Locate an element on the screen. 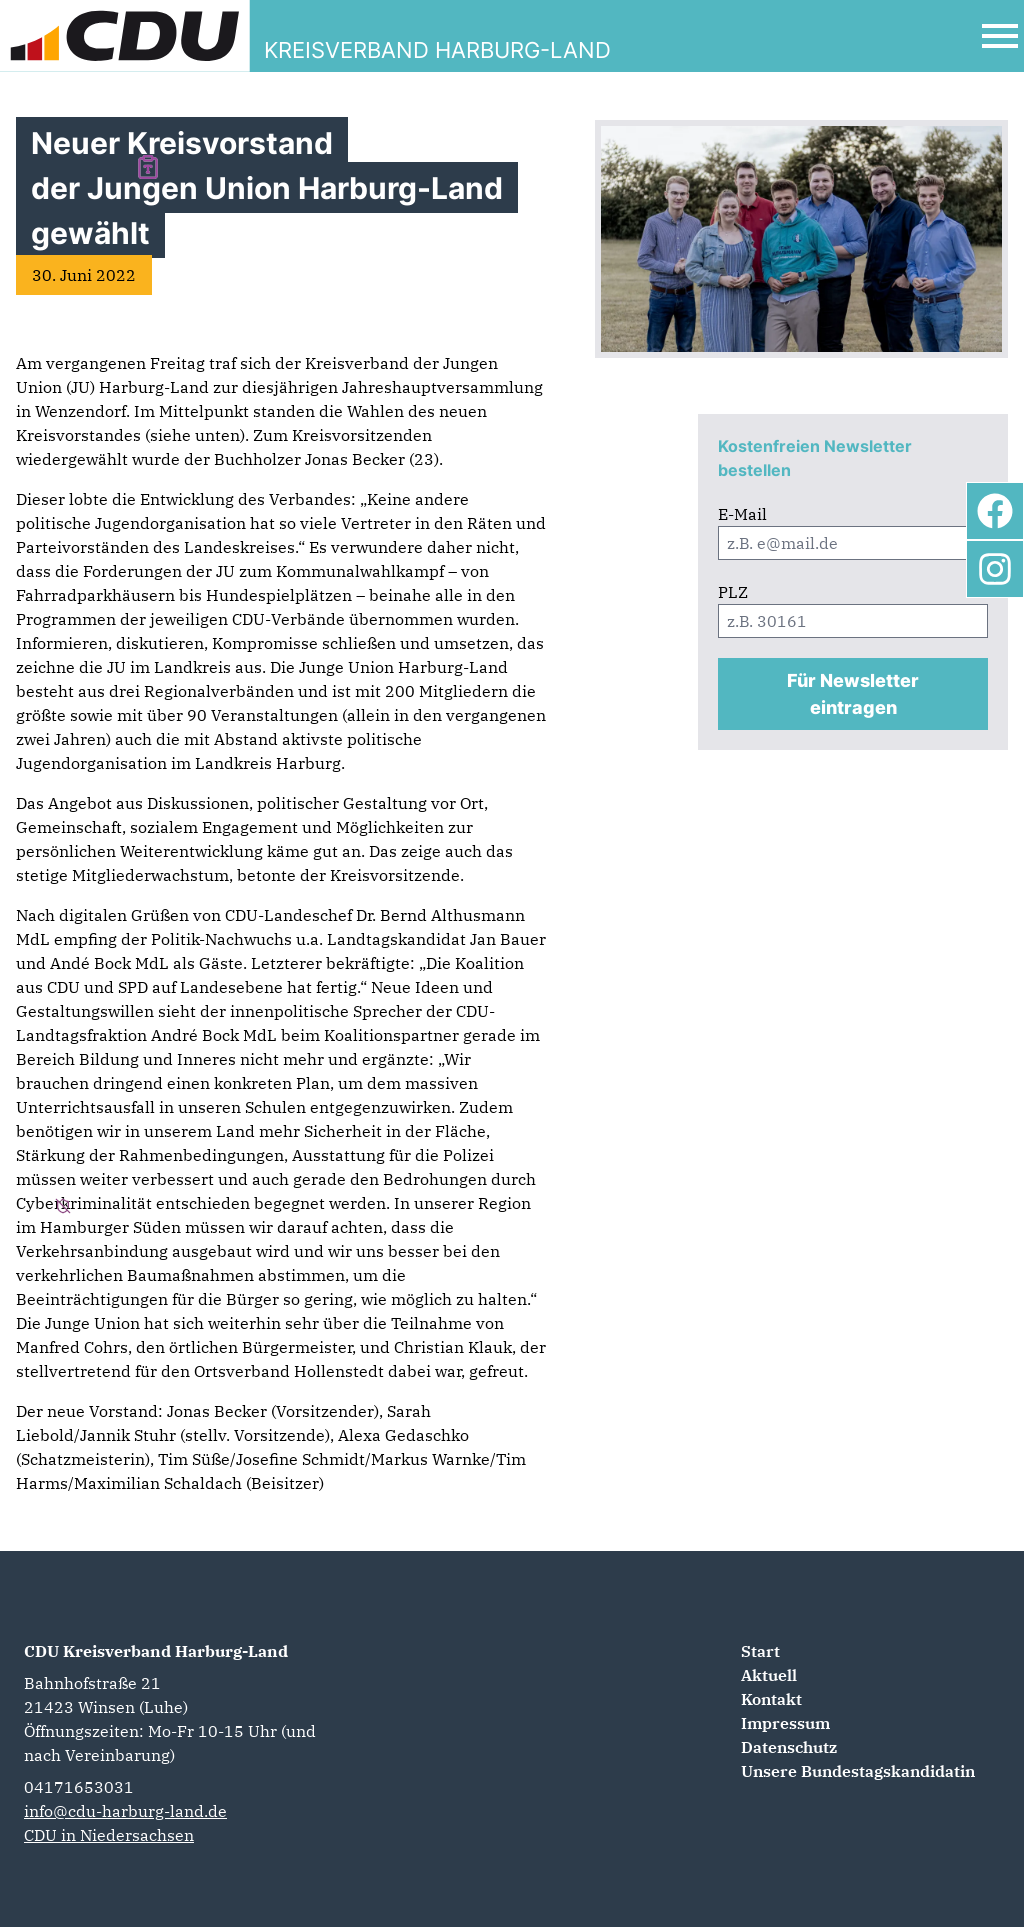 The width and height of the screenshot is (1024, 1927). security or protection is disabled is located at coordinates (63, 1206).